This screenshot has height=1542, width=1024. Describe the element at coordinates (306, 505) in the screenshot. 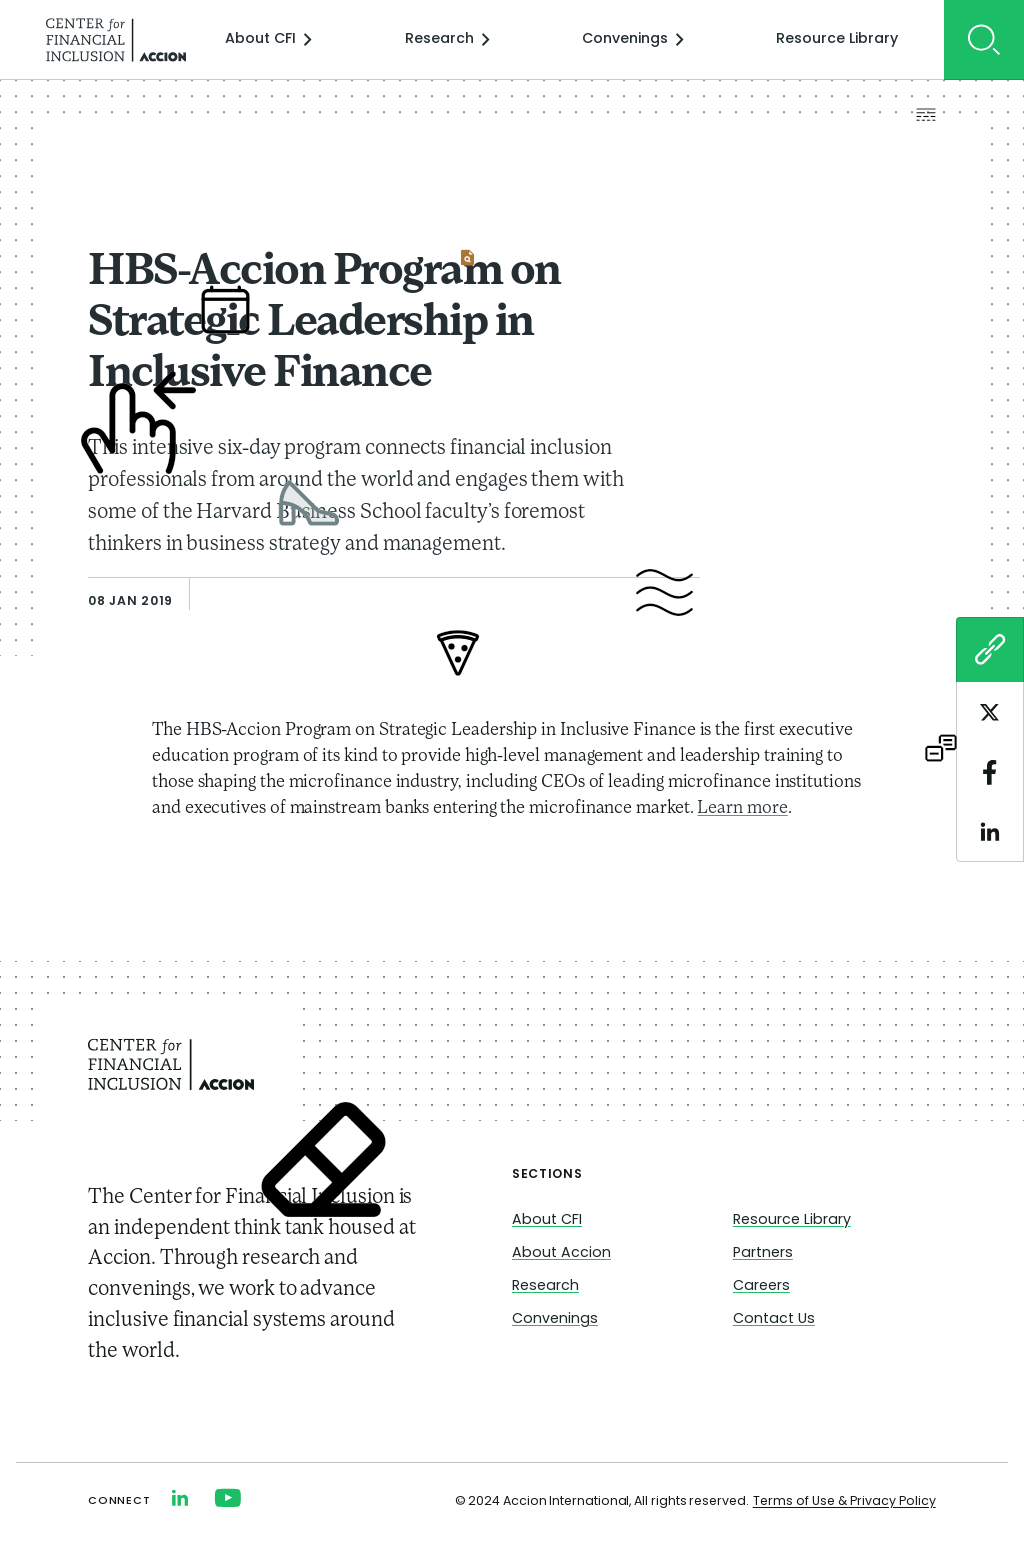

I see `browse women's footwear category` at that location.